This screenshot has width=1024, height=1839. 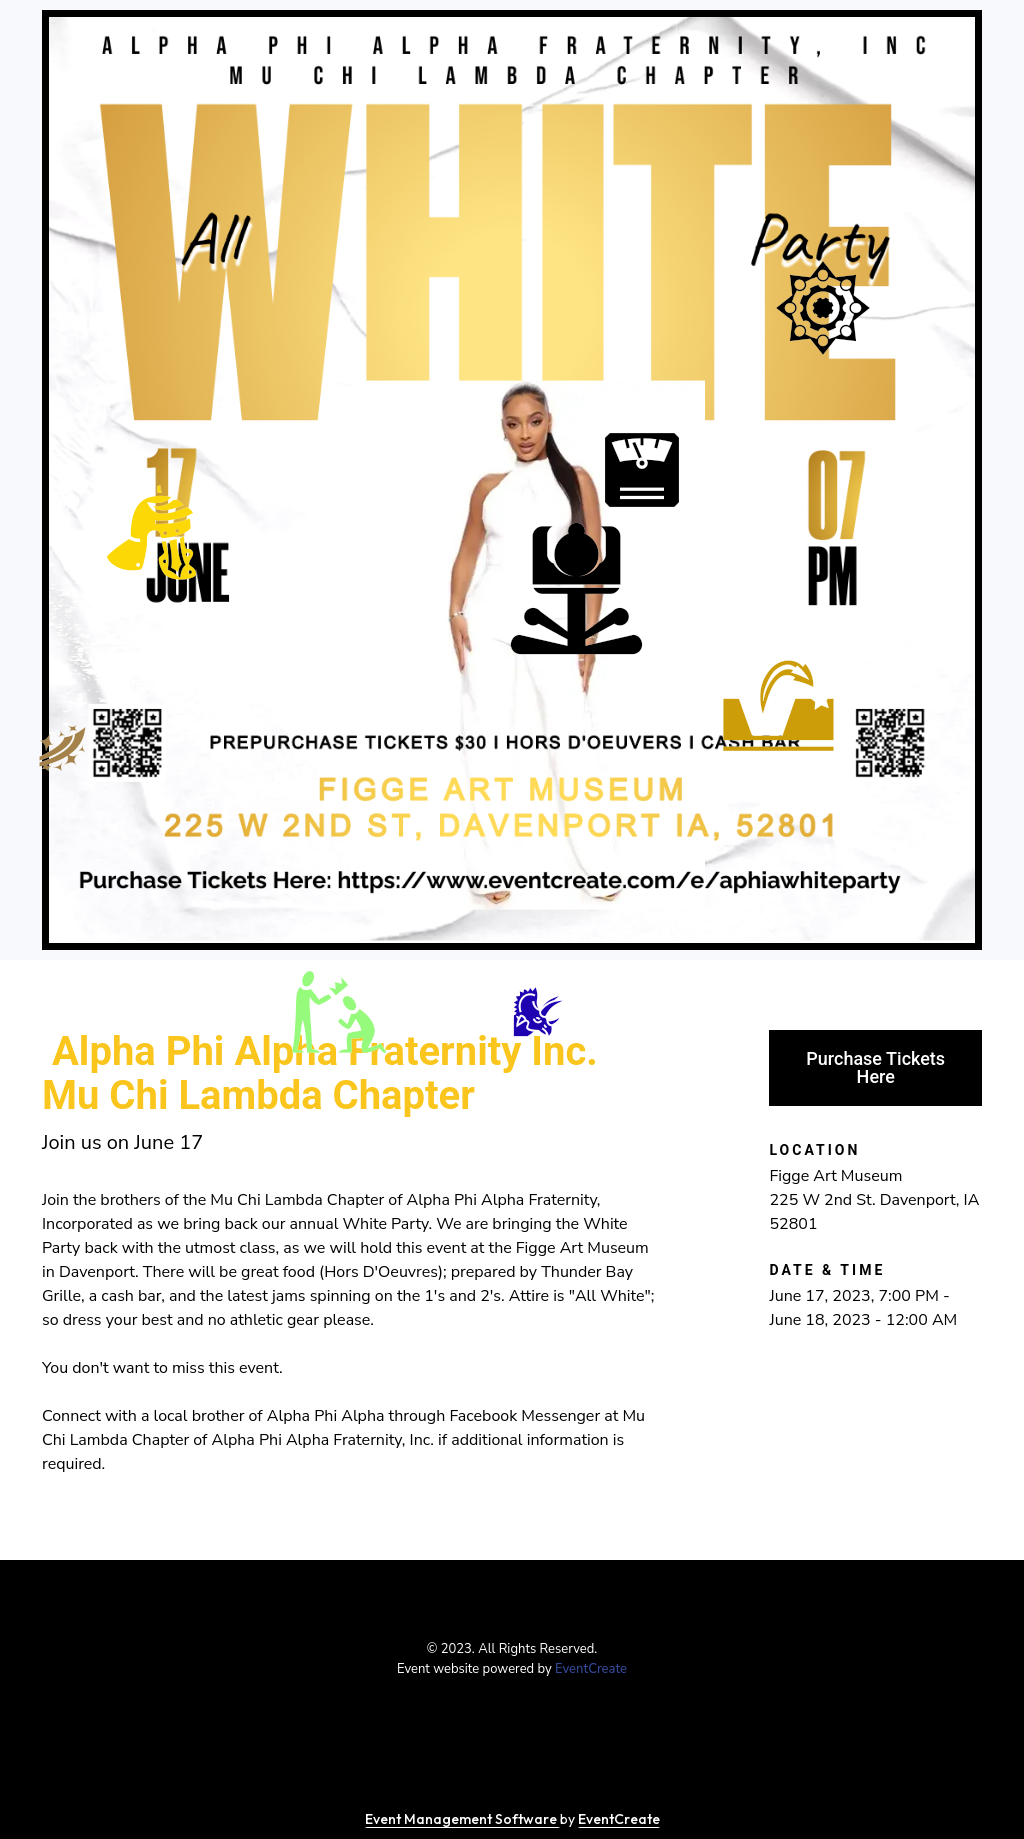 I want to click on view weight or body metrics, so click(x=642, y=470).